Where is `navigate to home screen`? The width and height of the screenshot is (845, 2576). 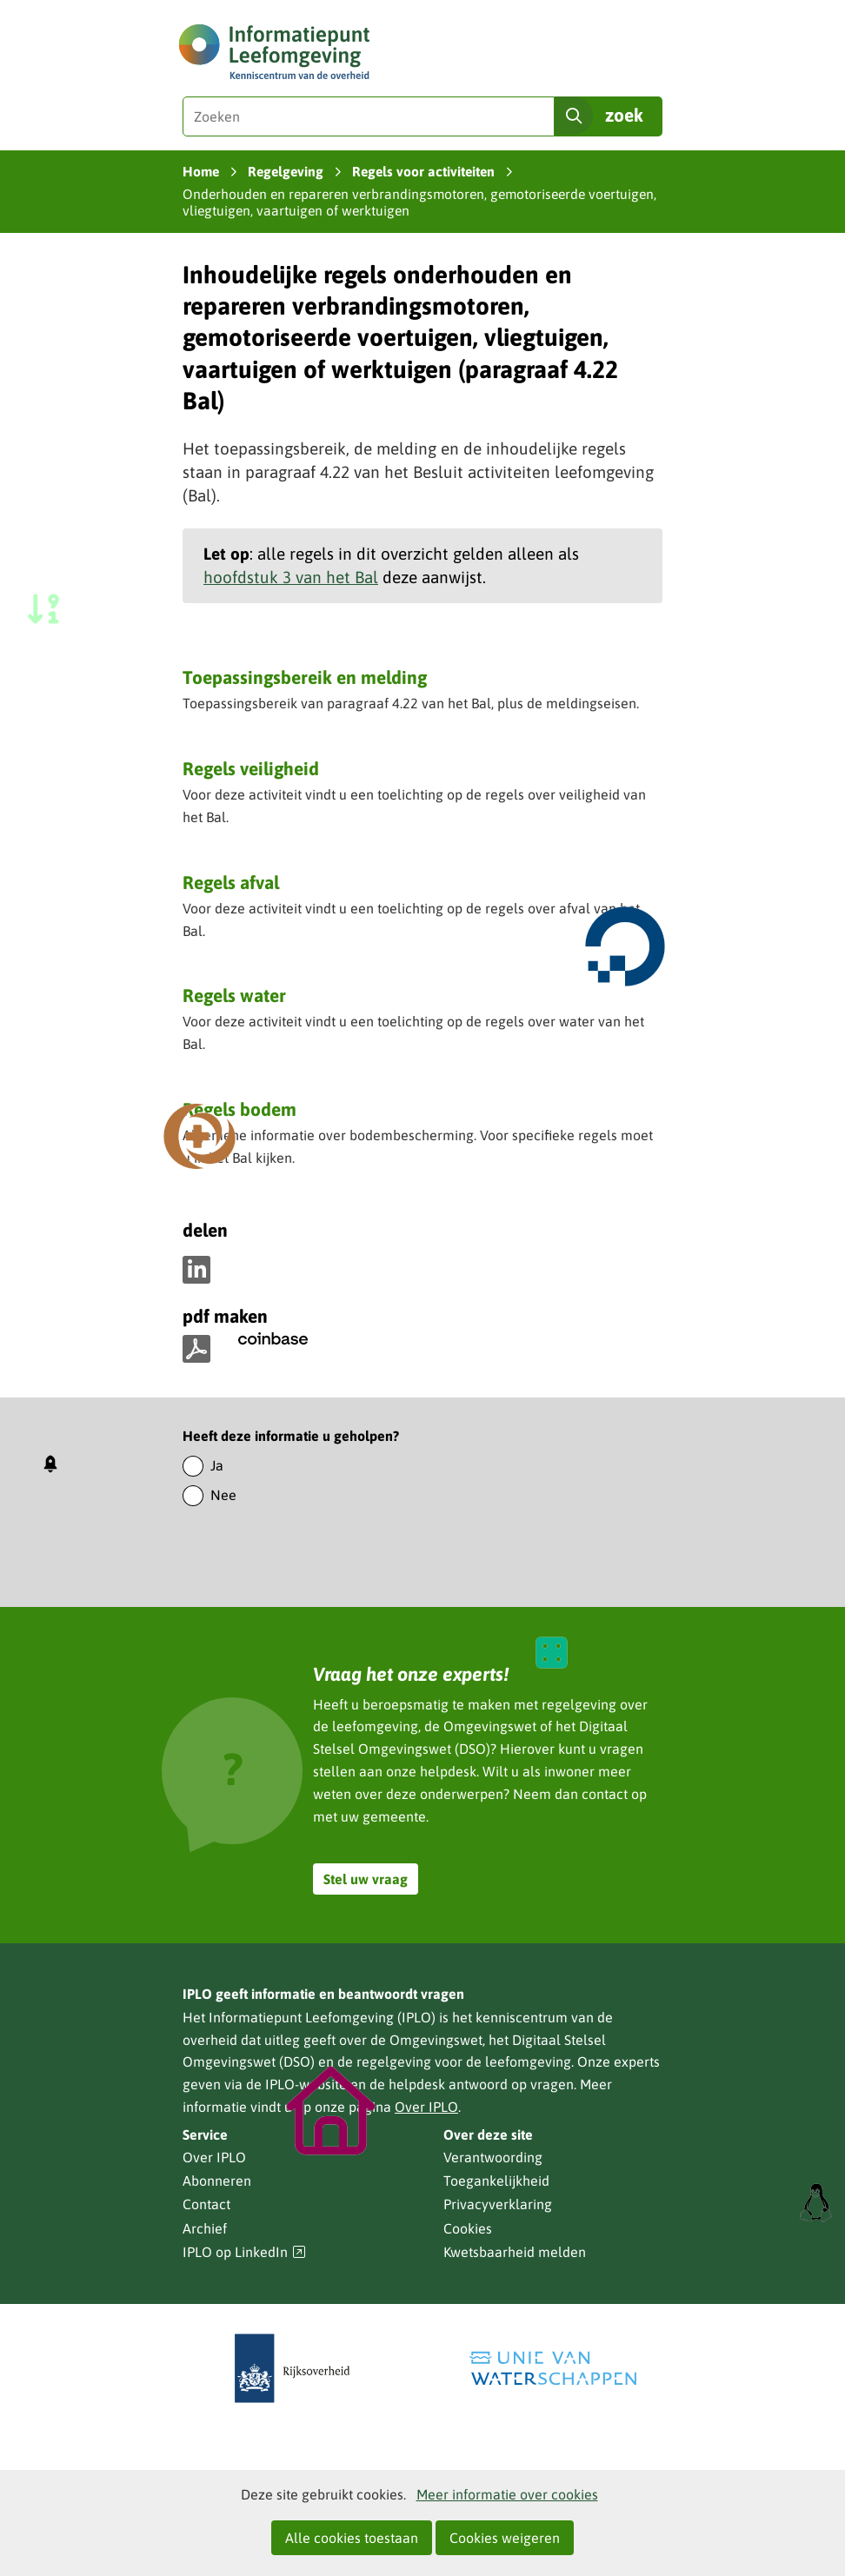 navigate to home screen is located at coordinates (330, 2110).